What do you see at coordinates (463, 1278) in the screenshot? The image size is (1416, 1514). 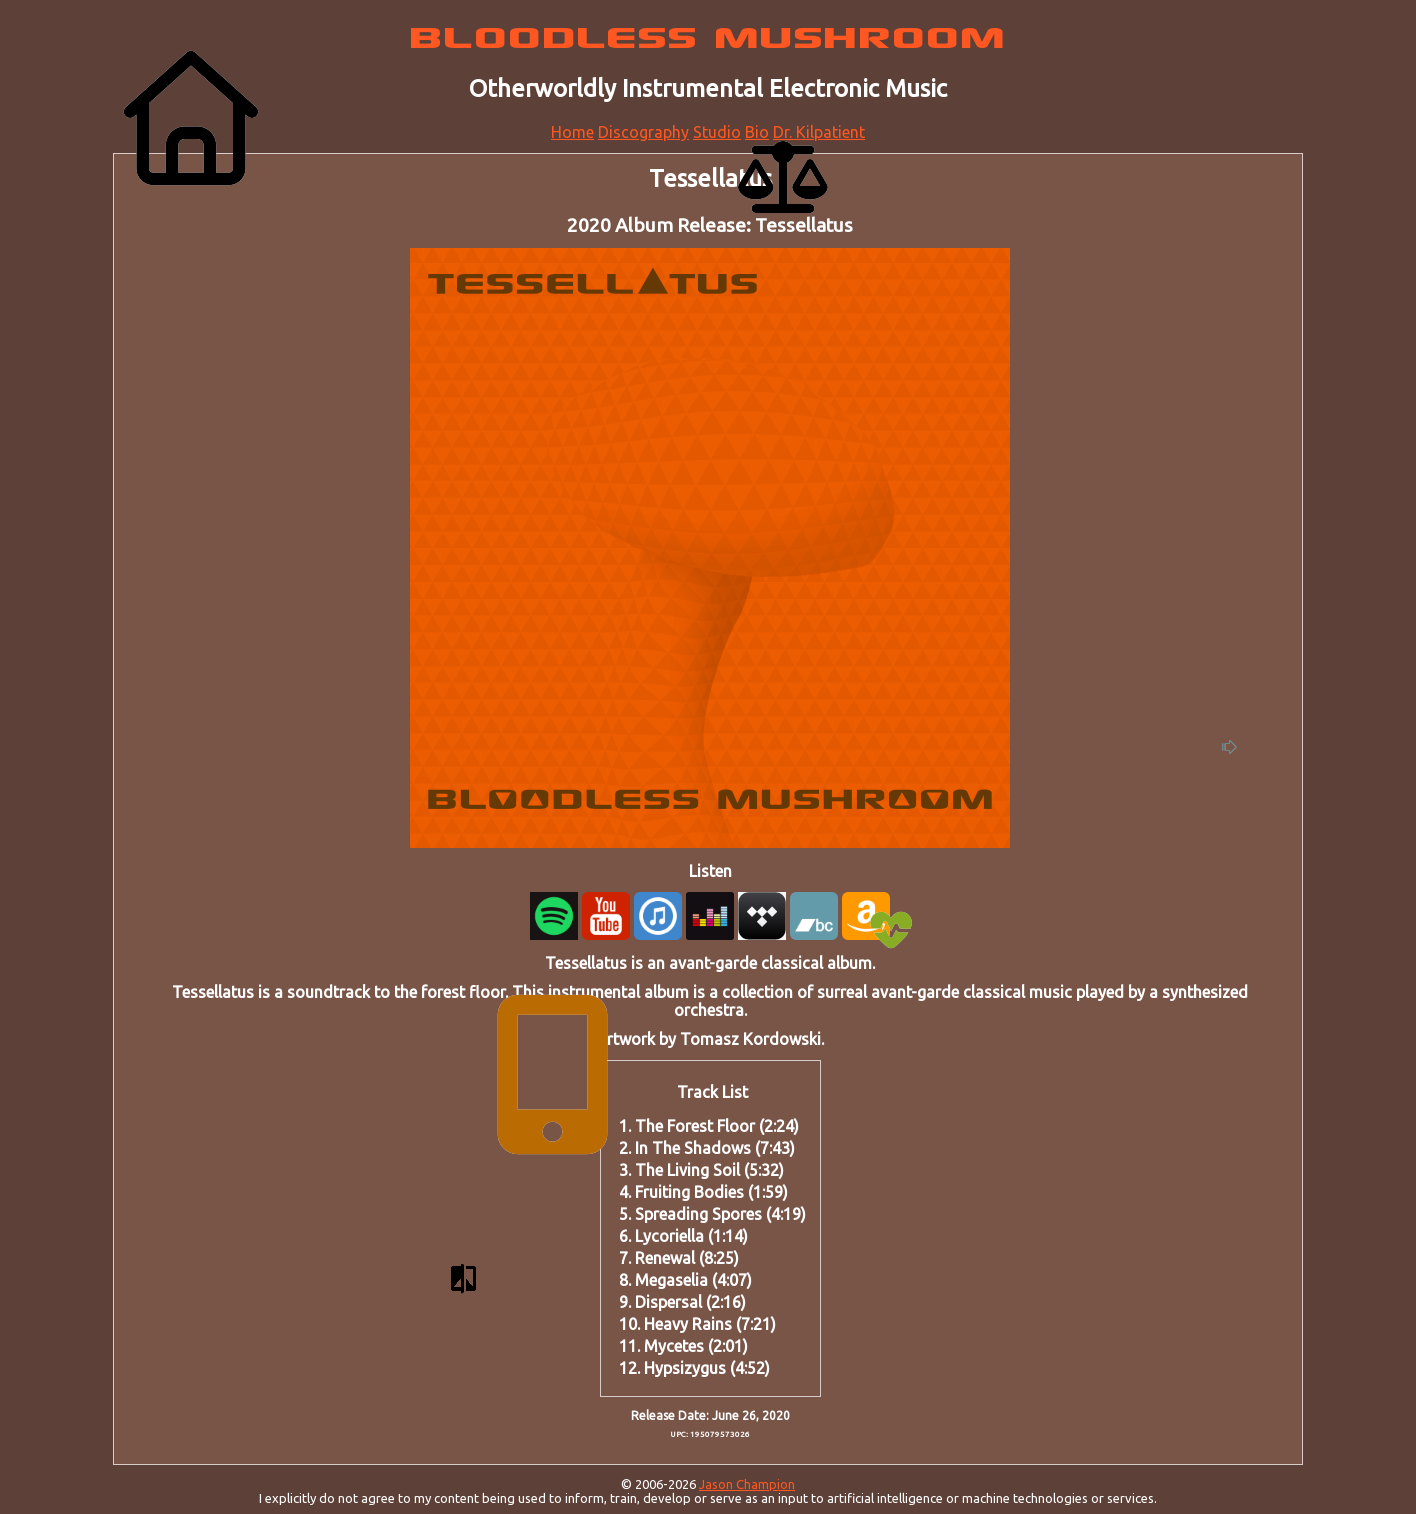 I see `compare two images side by side` at bounding box center [463, 1278].